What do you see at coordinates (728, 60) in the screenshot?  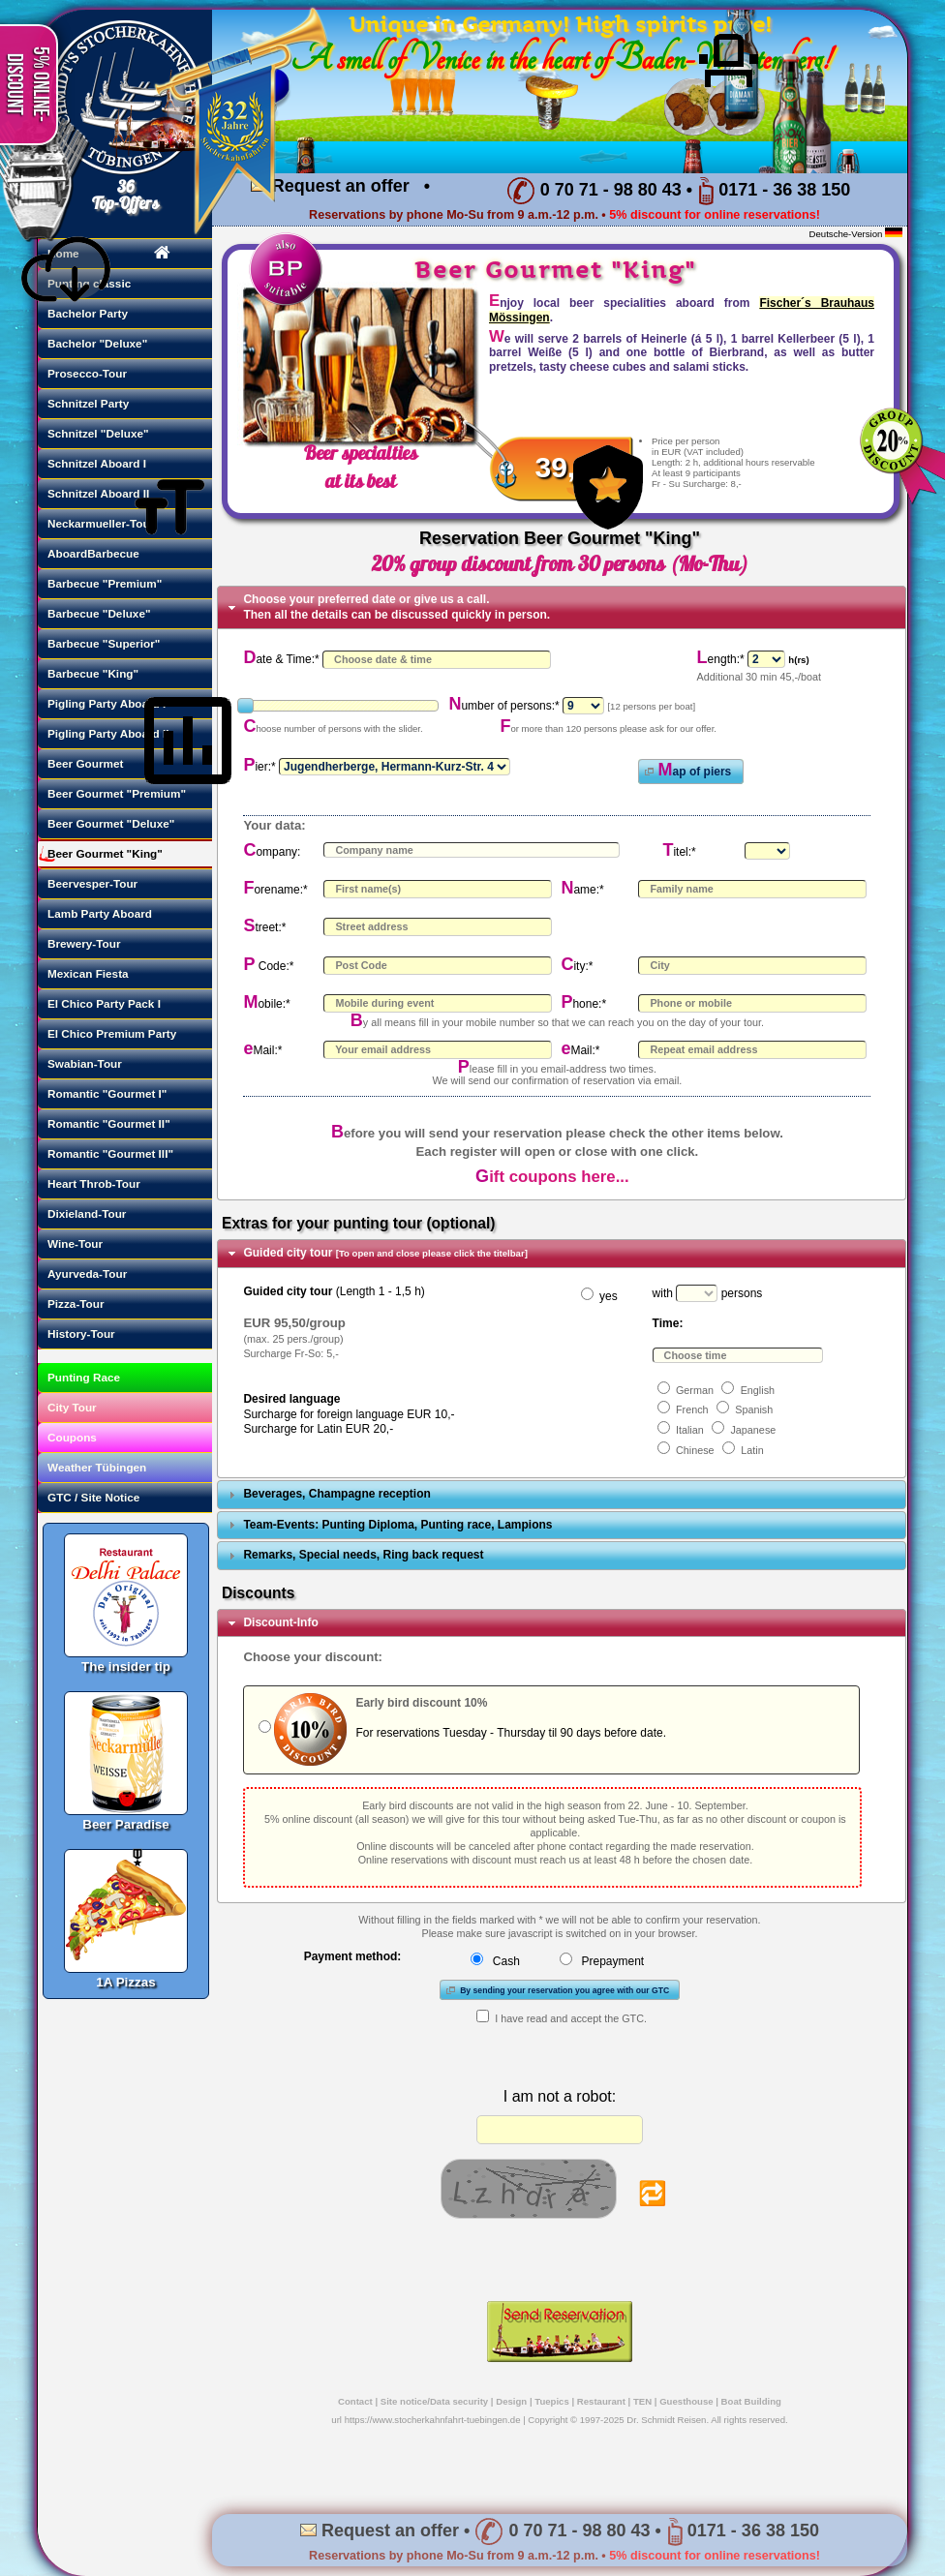 I see `view or select your seat assignment` at bounding box center [728, 60].